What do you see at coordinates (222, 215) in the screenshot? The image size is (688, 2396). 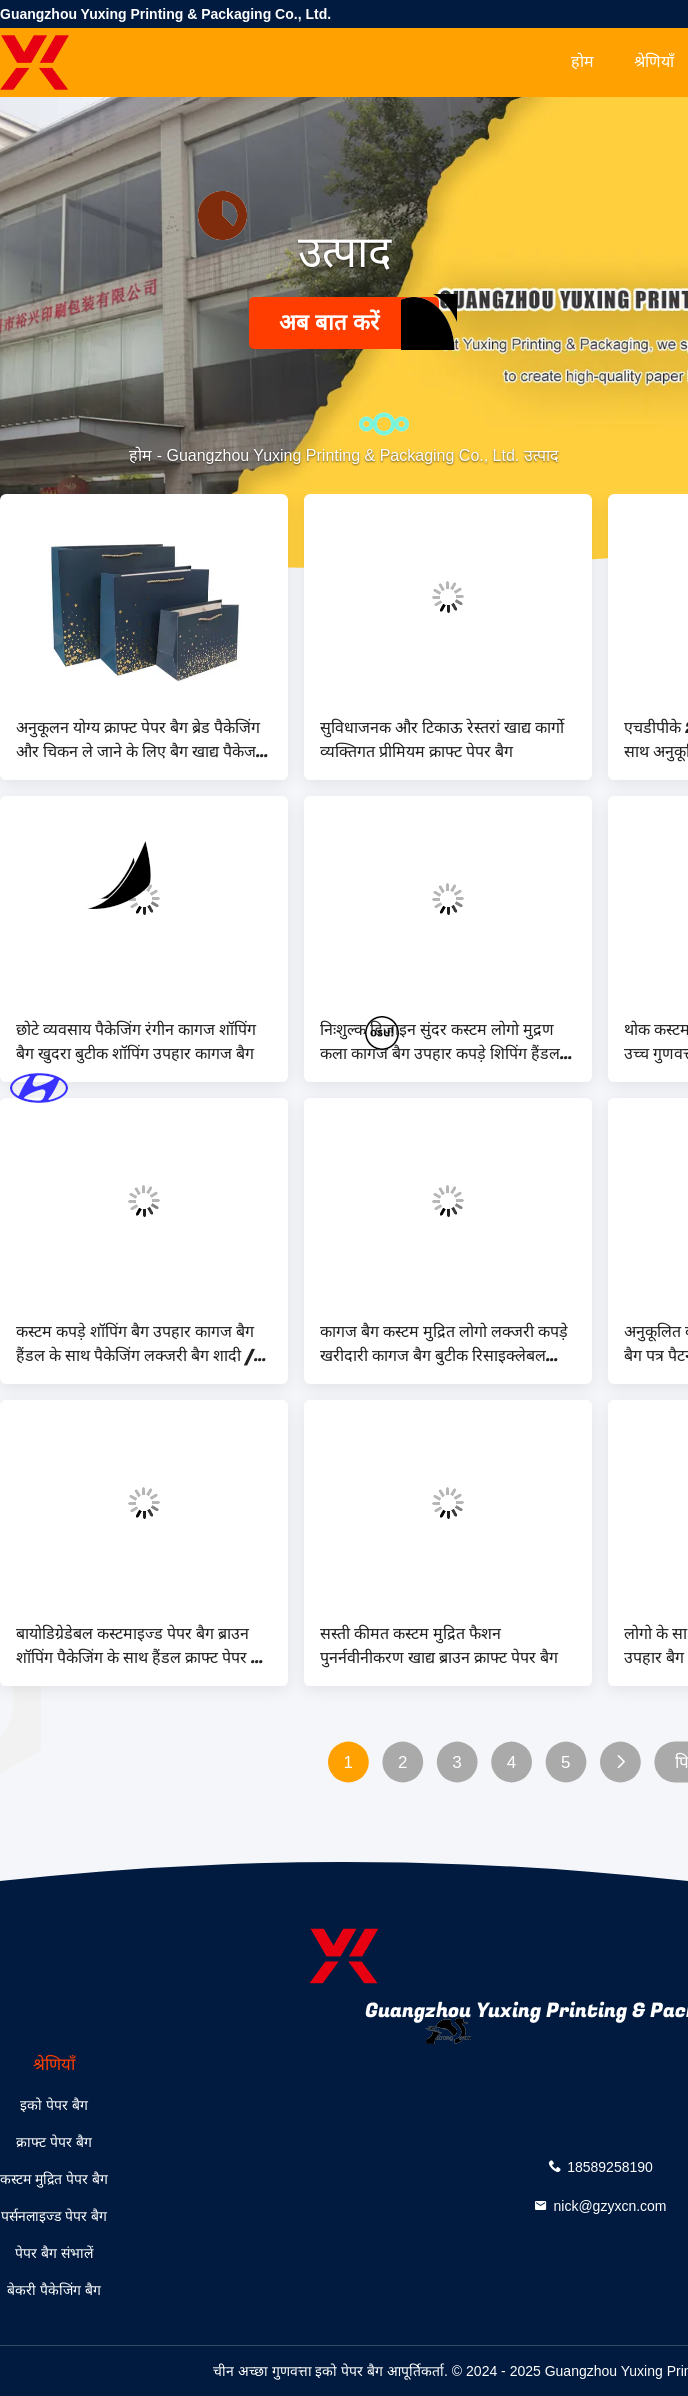 I see `indicates approximately 25% progress complete` at bounding box center [222, 215].